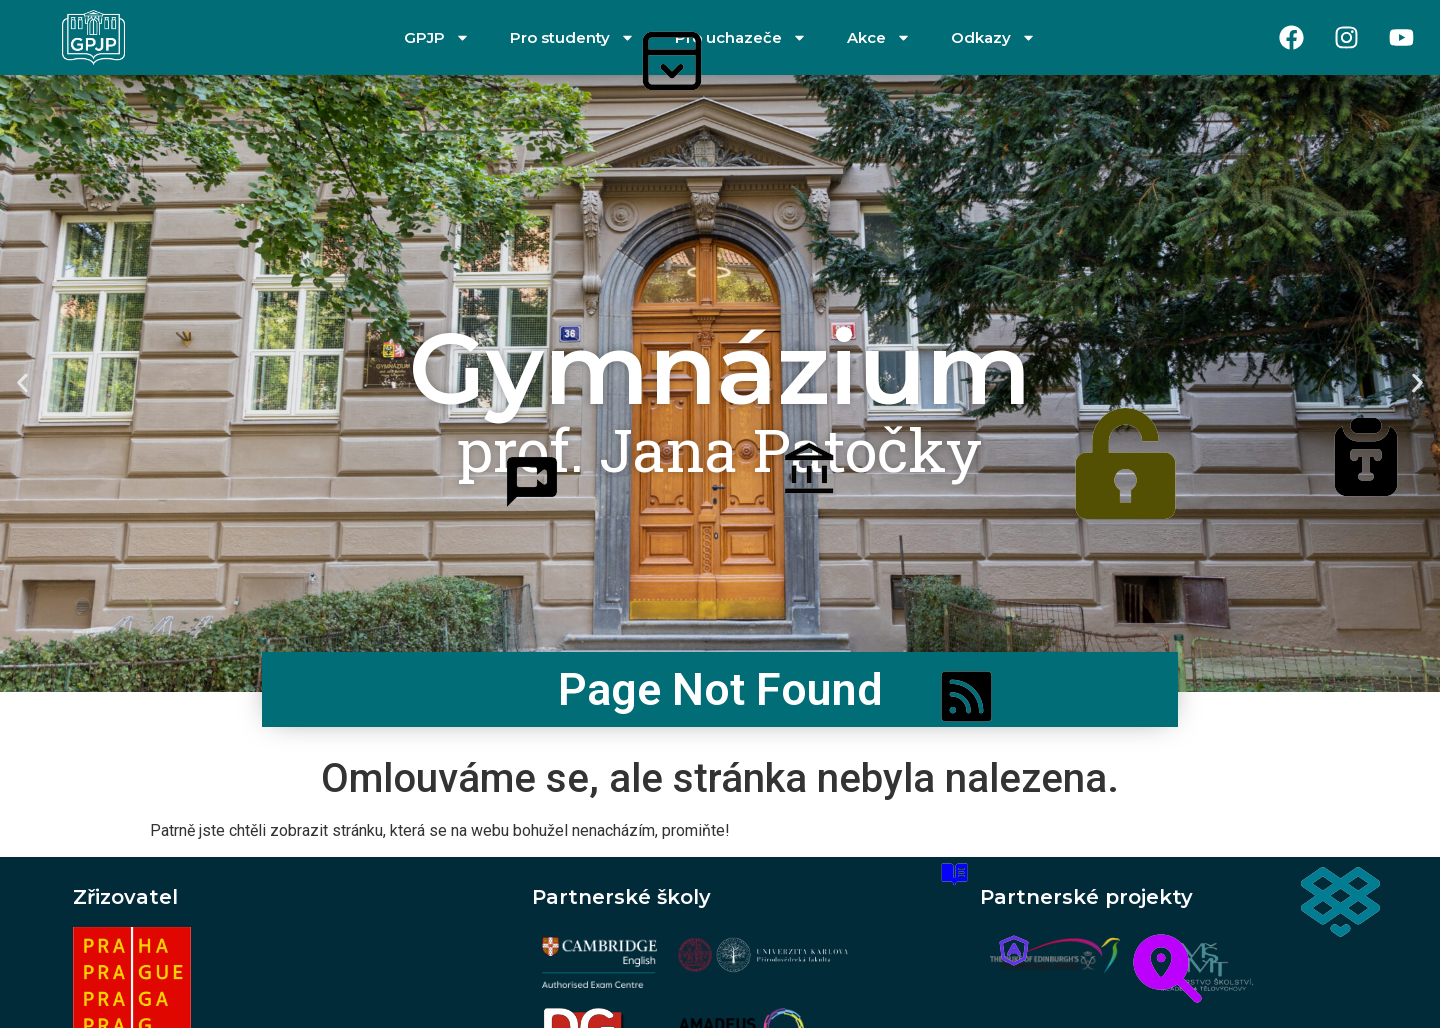  What do you see at coordinates (1125, 463) in the screenshot?
I see `unlock or access secured content` at bounding box center [1125, 463].